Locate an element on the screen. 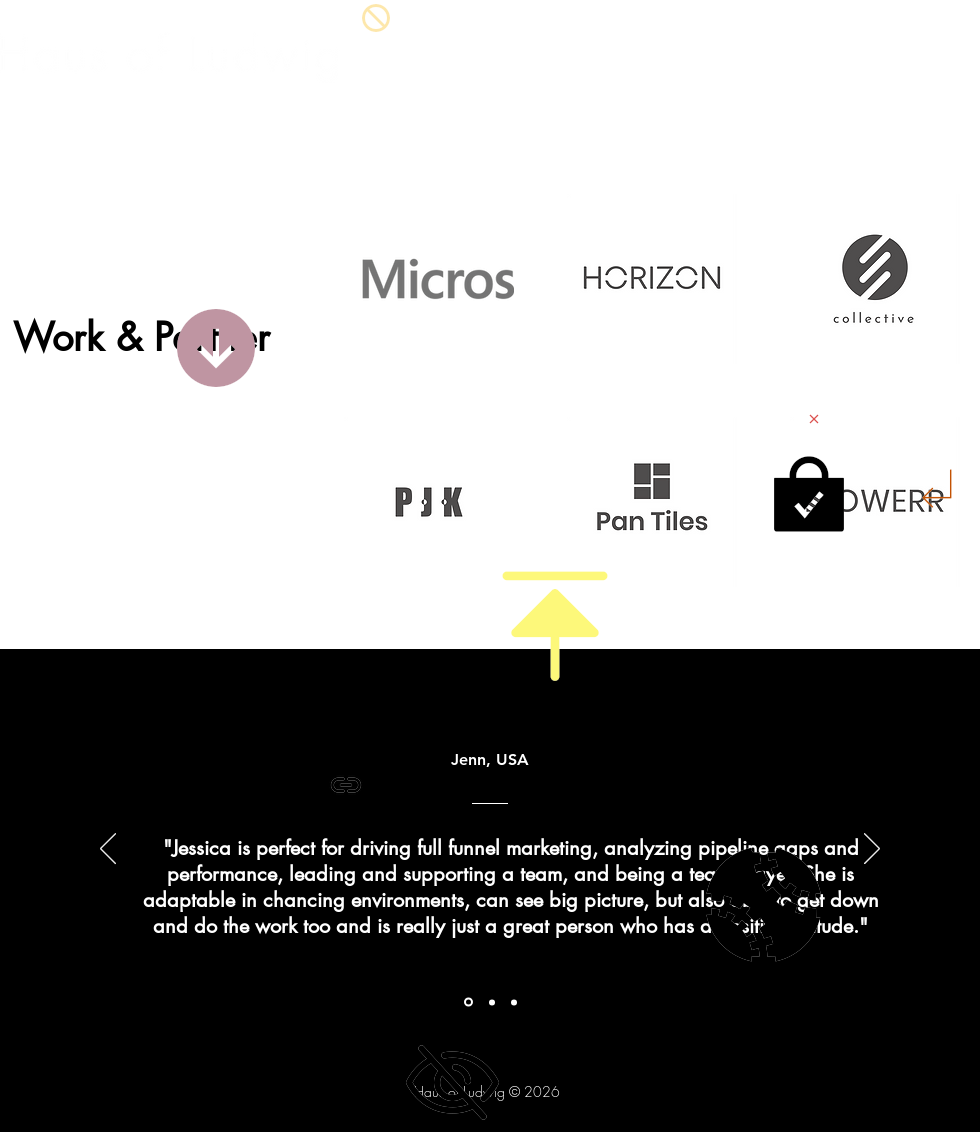  download a file or content is located at coordinates (216, 348).